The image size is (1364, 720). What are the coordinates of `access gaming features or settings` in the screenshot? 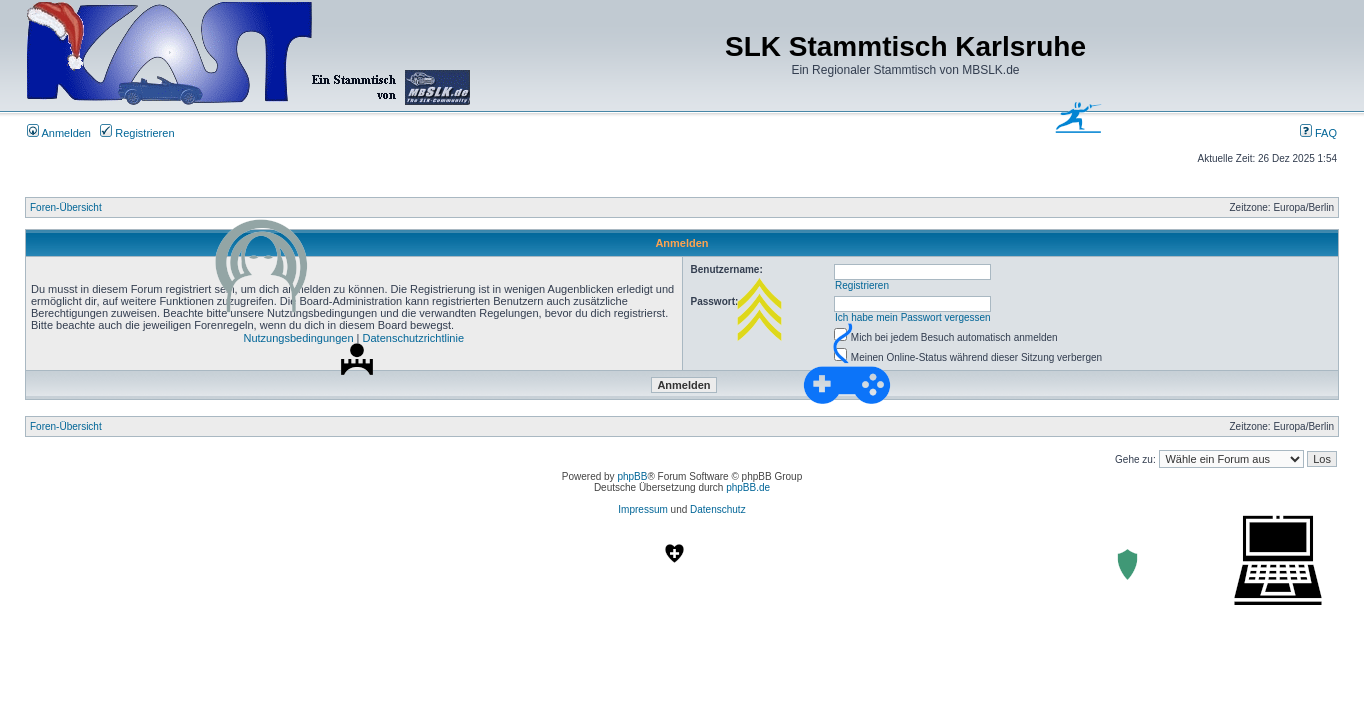 It's located at (847, 367).